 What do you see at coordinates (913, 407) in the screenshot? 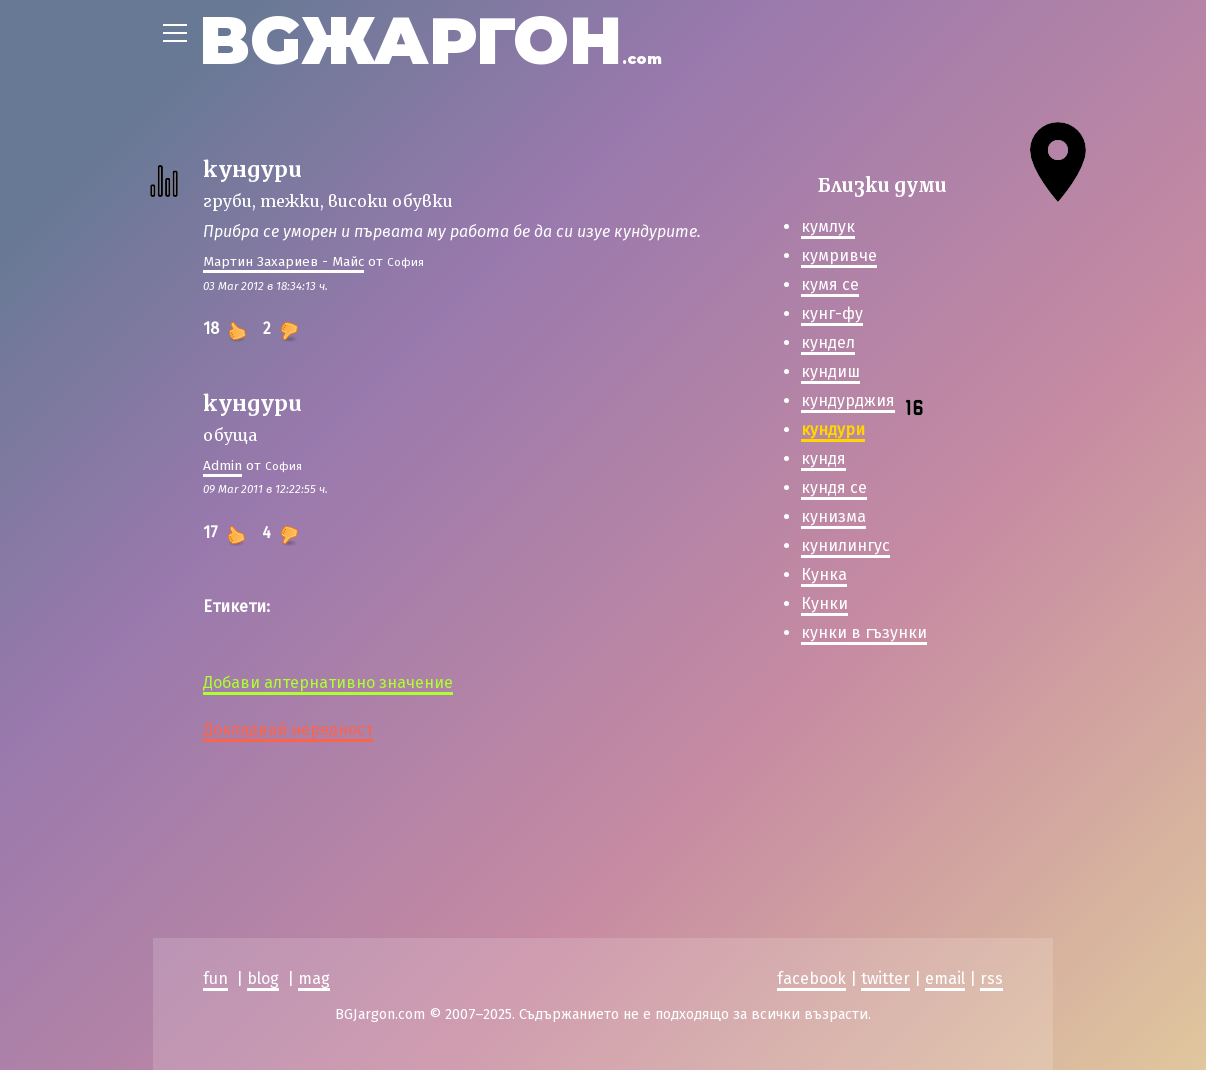
I see `indicates item number 16 in a list or sequence` at bounding box center [913, 407].